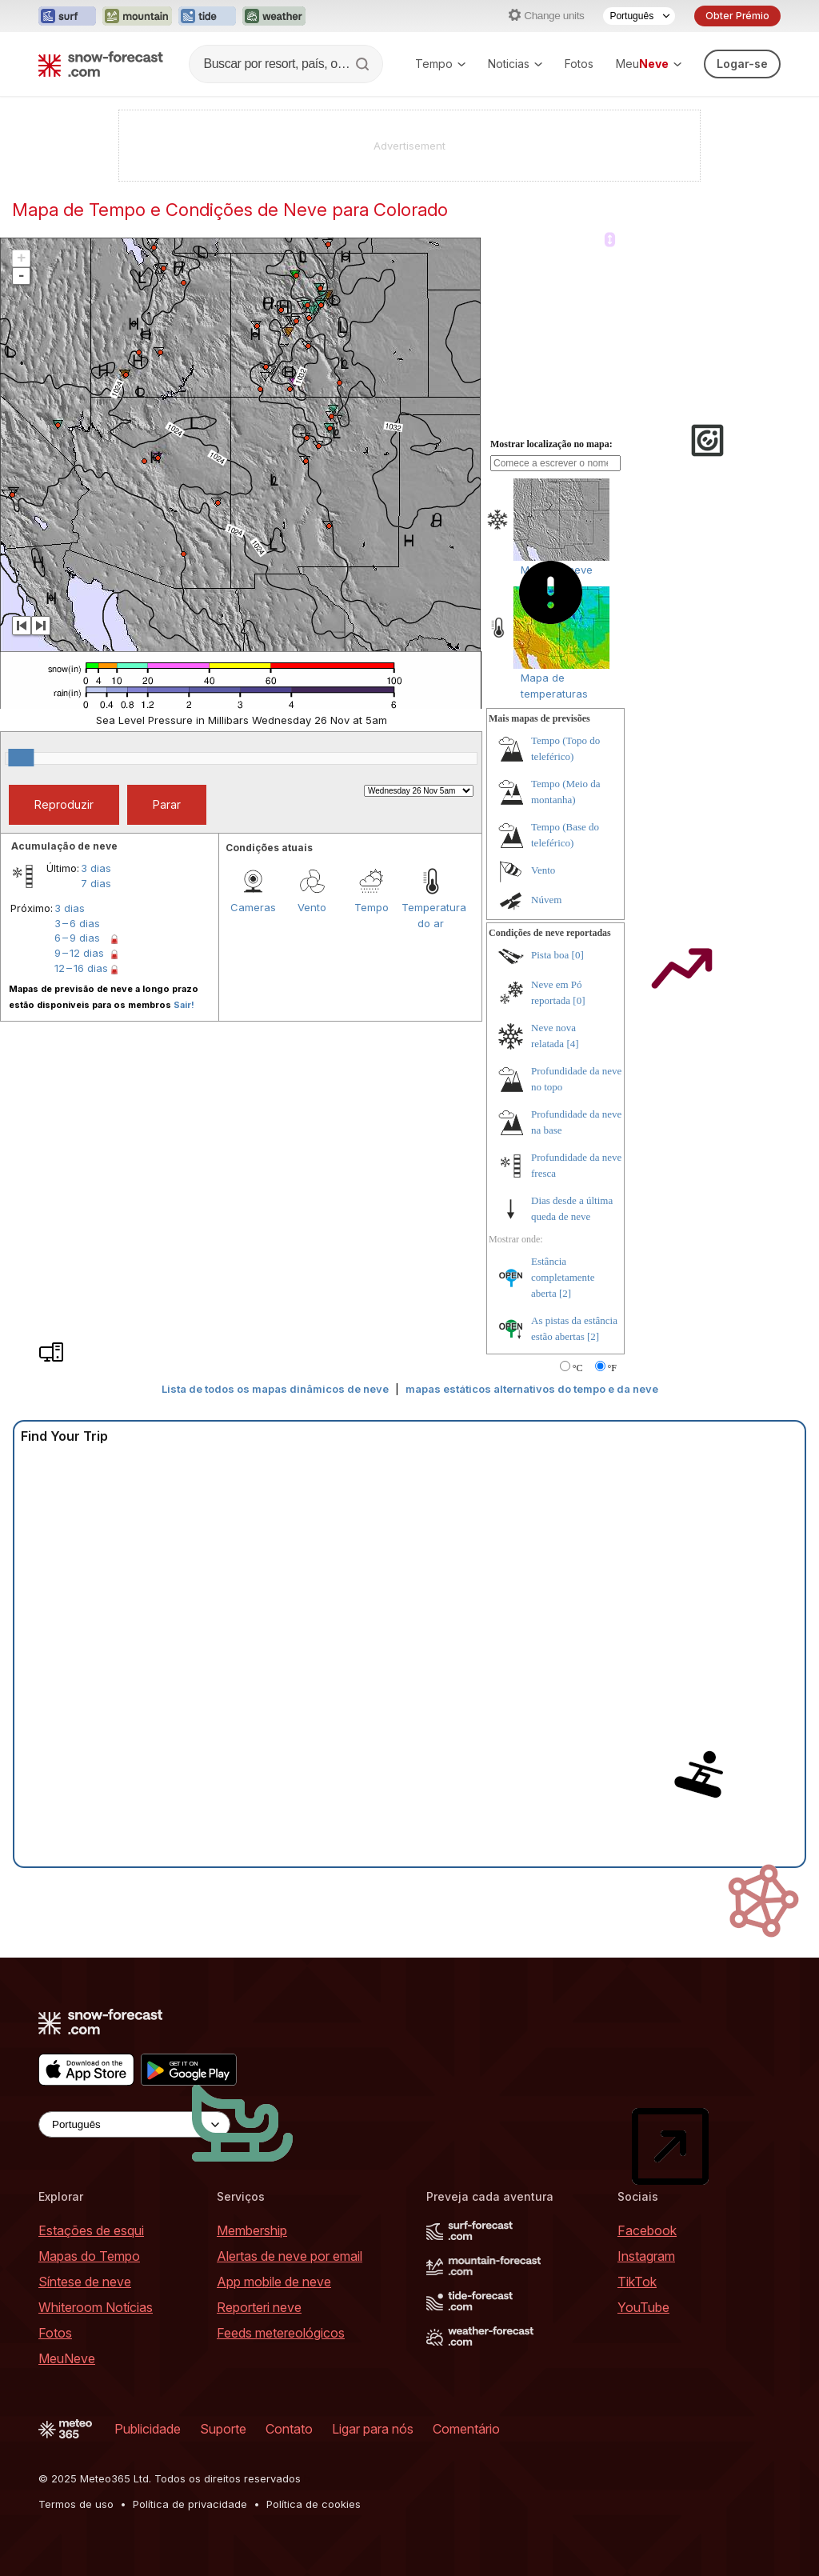  What do you see at coordinates (240, 2123) in the screenshot?
I see `seasonal holiday theme or decoration` at bounding box center [240, 2123].